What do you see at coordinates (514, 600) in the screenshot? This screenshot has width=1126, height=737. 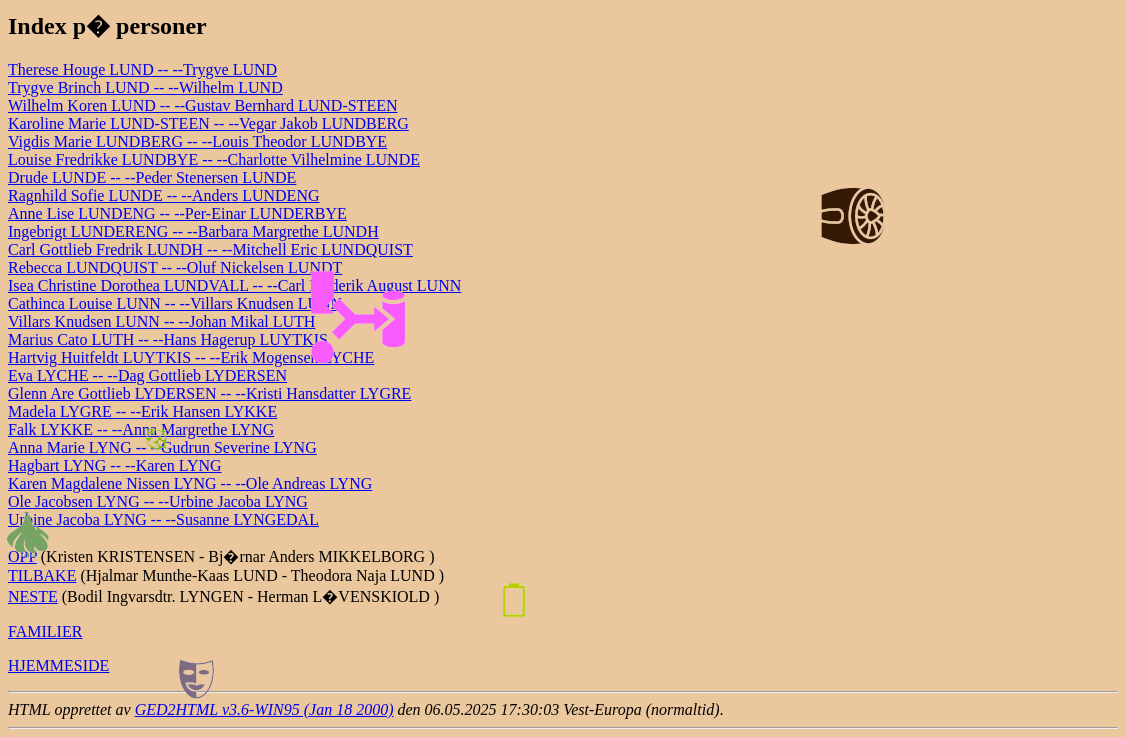 I see `indicates empty battery status` at bounding box center [514, 600].